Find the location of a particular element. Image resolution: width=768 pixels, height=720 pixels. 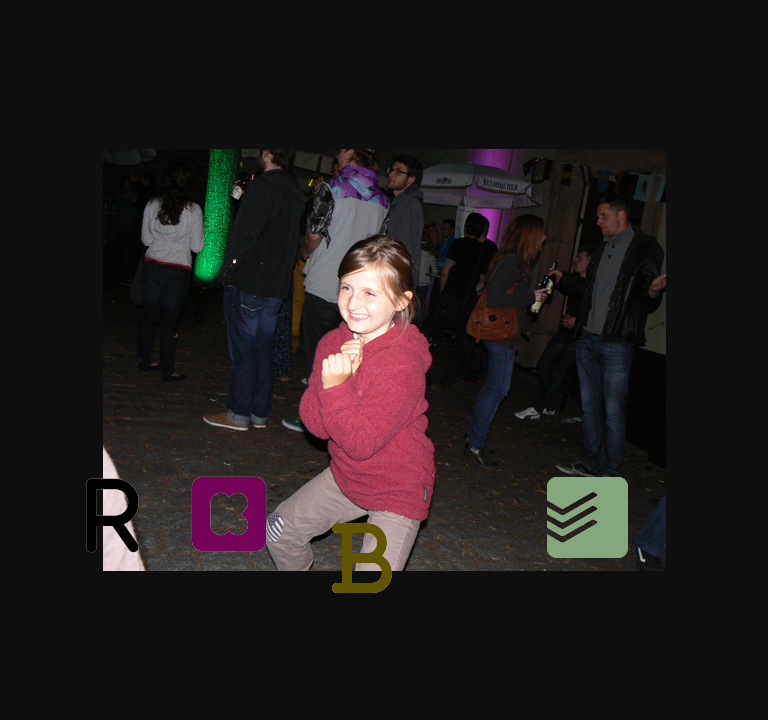

visit kickstarter website or app is located at coordinates (229, 514).